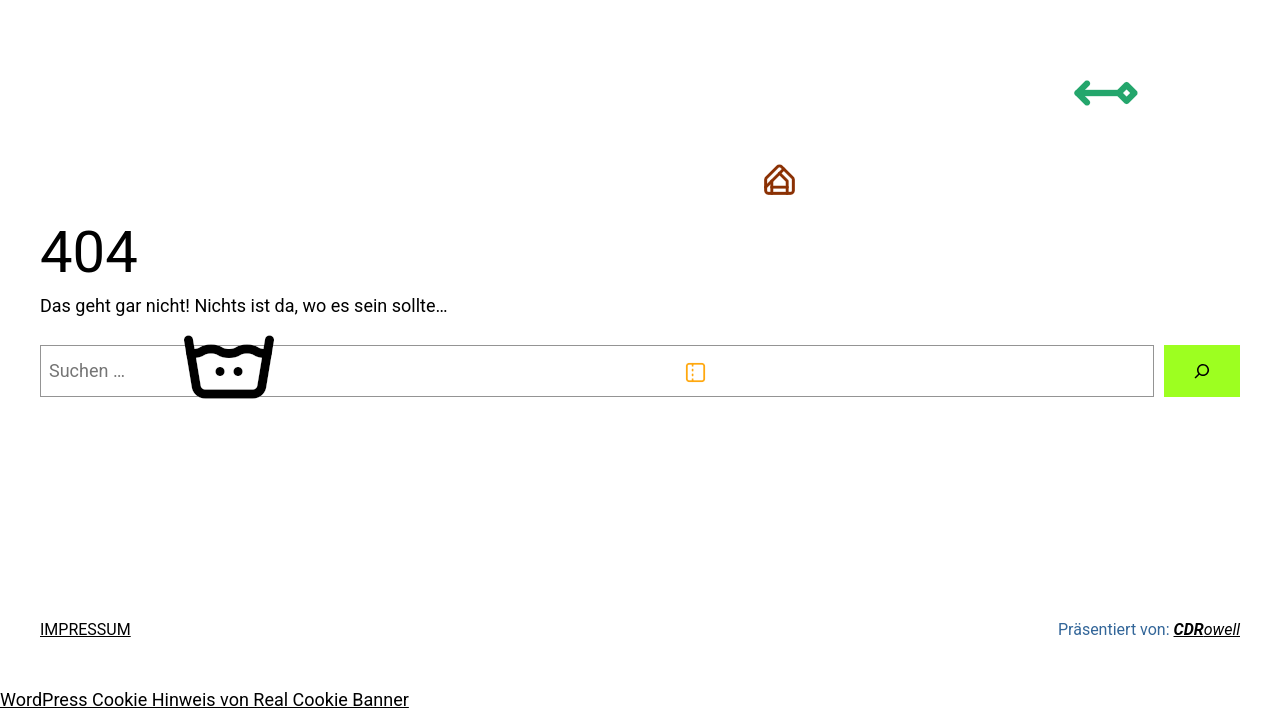 This screenshot has height=720, width=1280. What do you see at coordinates (229, 367) in the screenshot?
I see `wash at low temperature setting` at bounding box center [229, 367].